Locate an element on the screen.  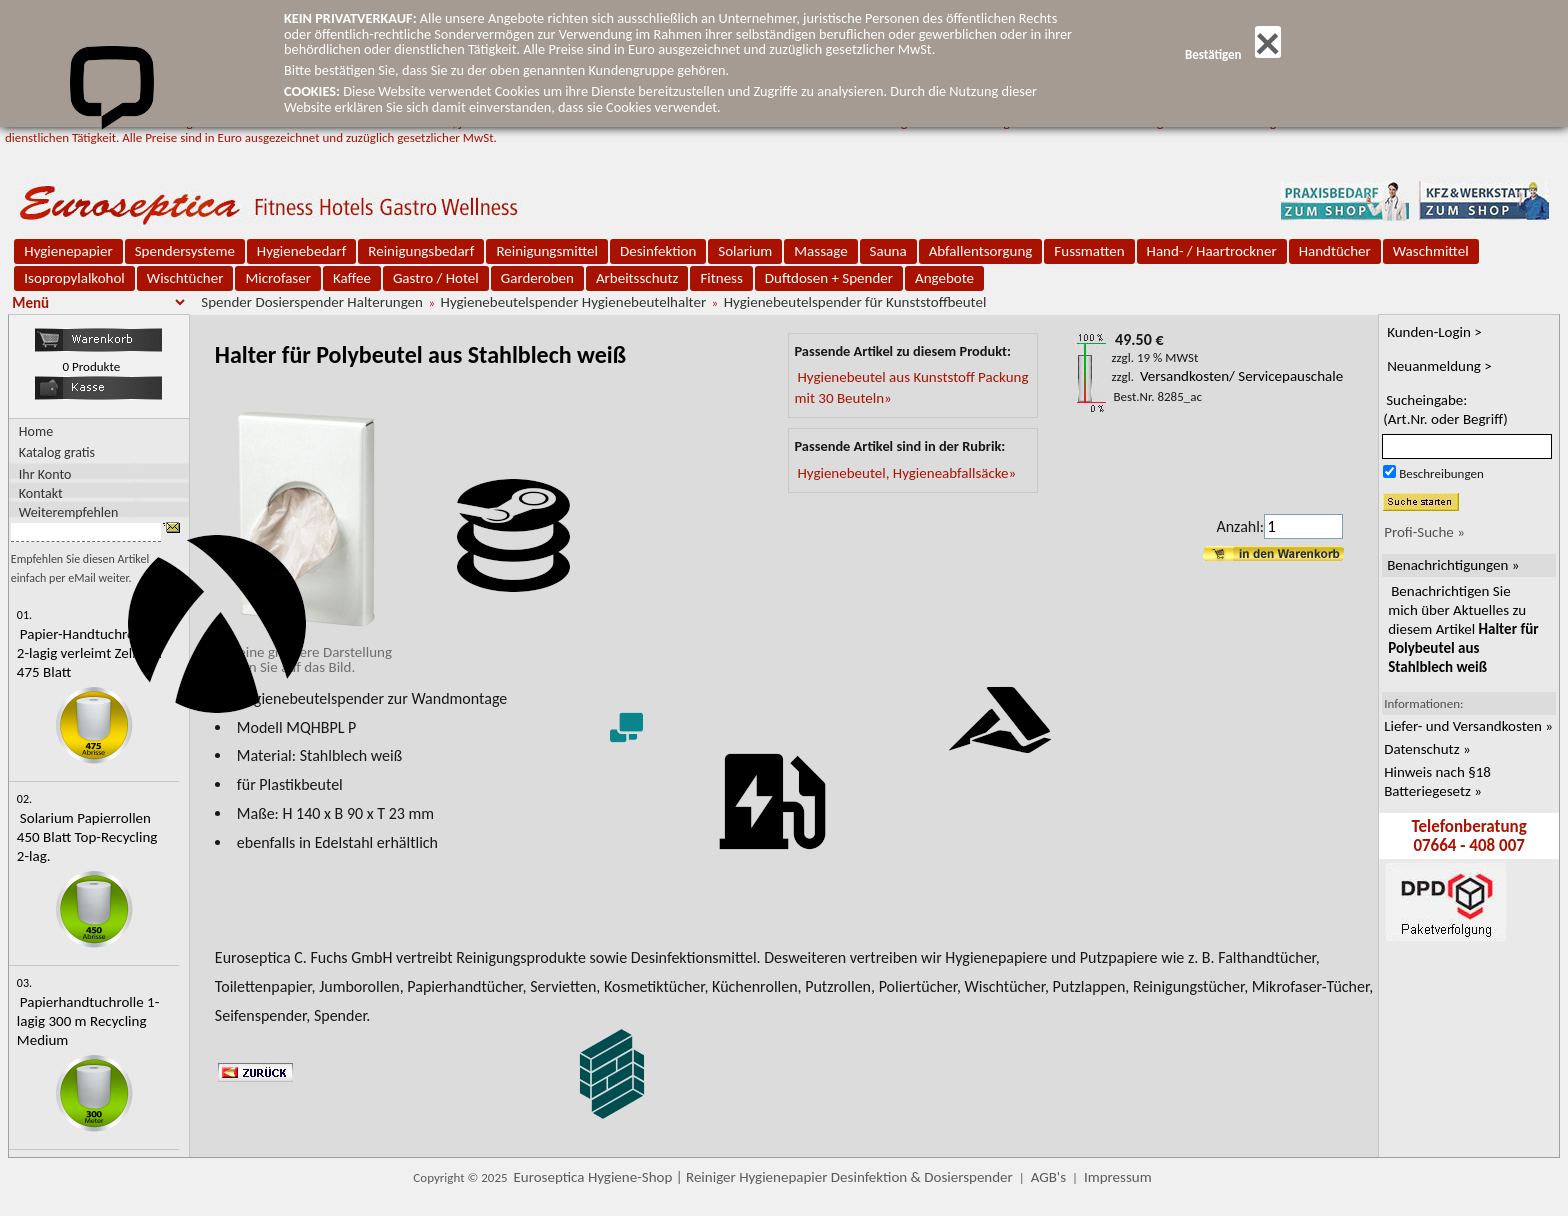
visit steamdb website for steam game statistics is located at coordinates (513, 535).